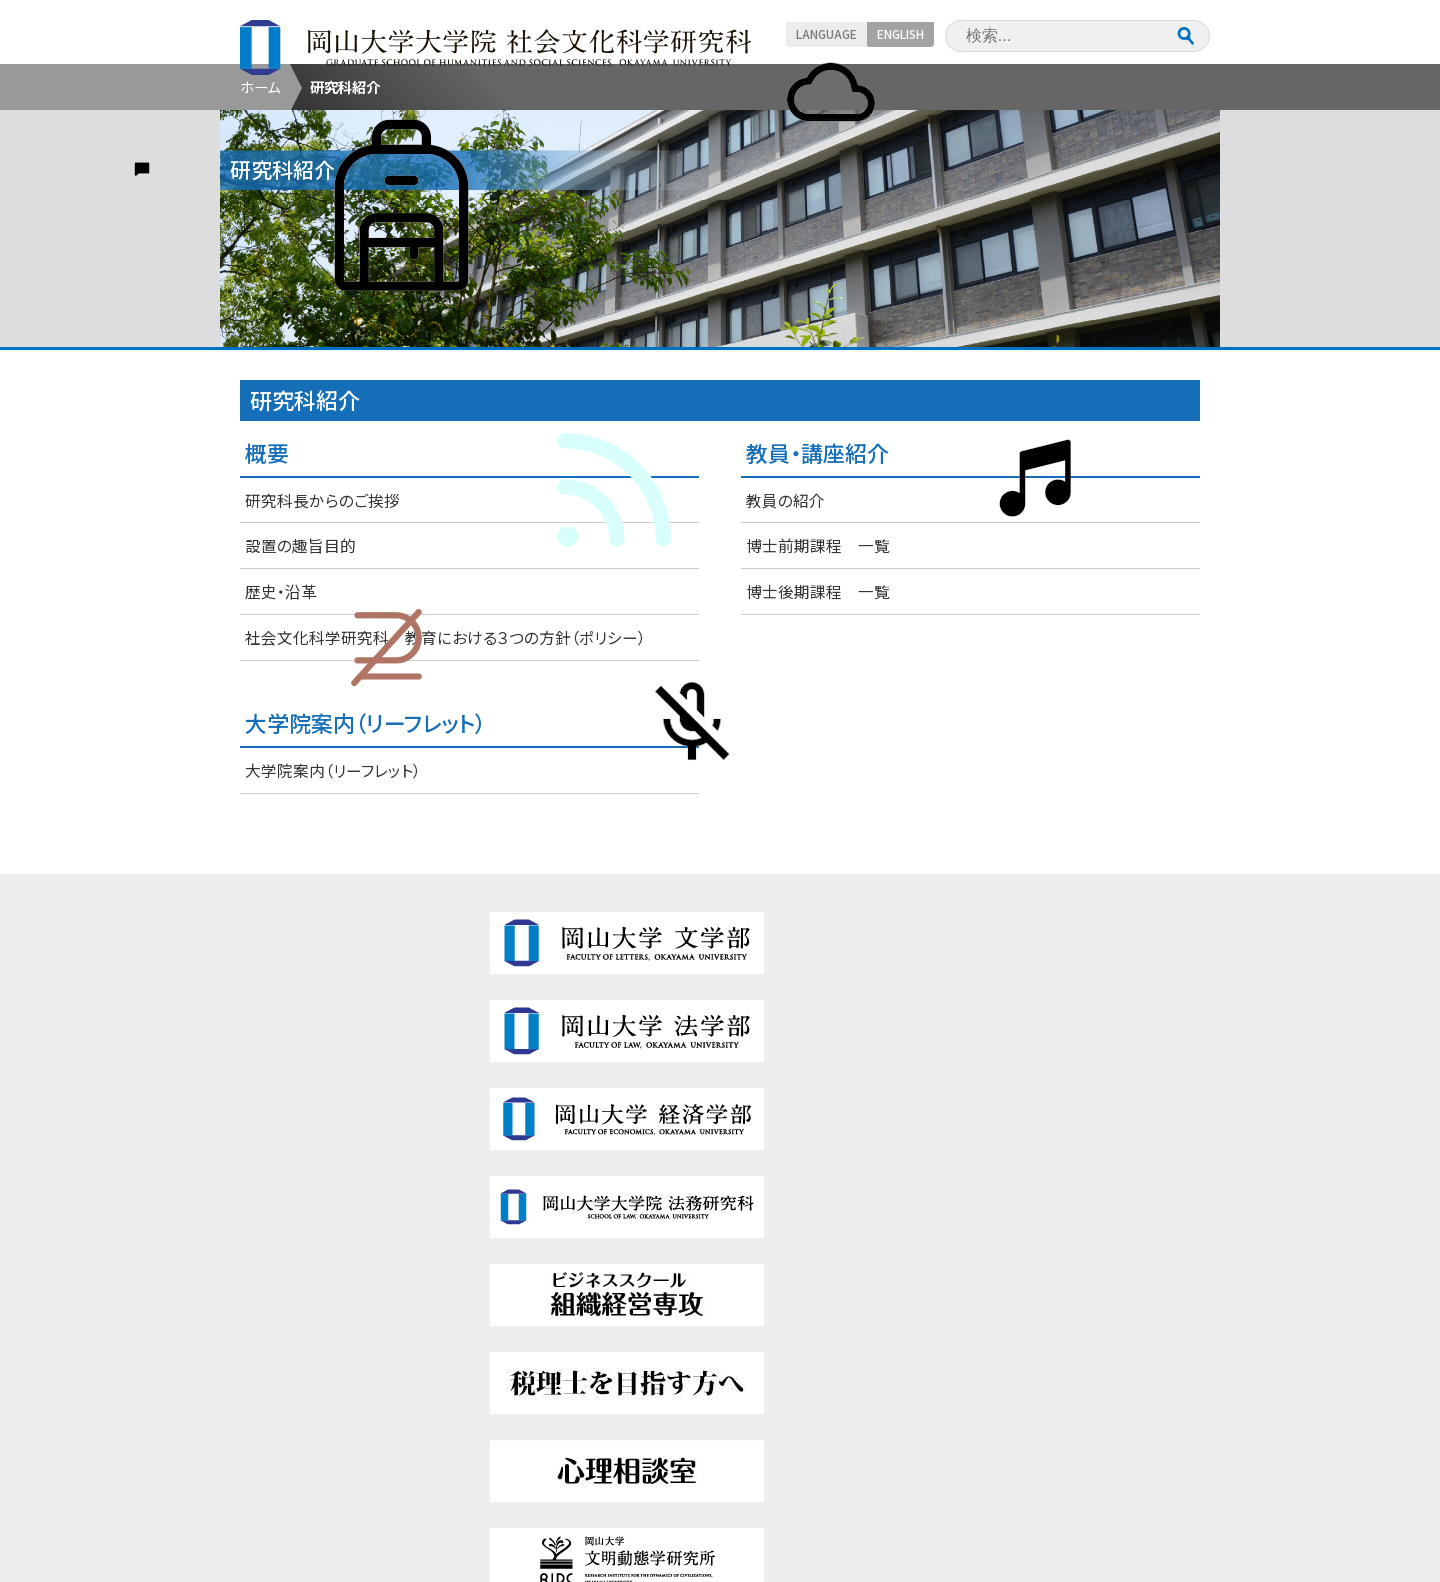 The width and height of the screenshot is (1440, 1582). I want to click on mute your microphone, so click(692, 723).